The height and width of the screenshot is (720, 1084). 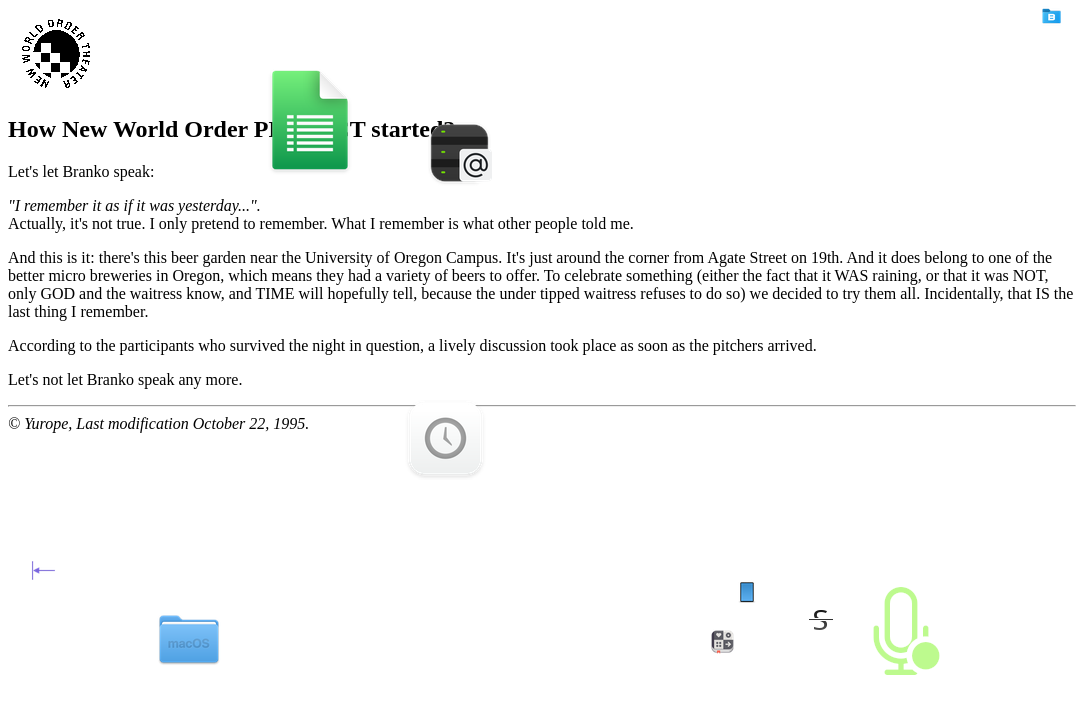 What do you see at coordinates (189, 639) in the screenshot?
I see `access macOS system files and folders` at bounding box center [189, 639].